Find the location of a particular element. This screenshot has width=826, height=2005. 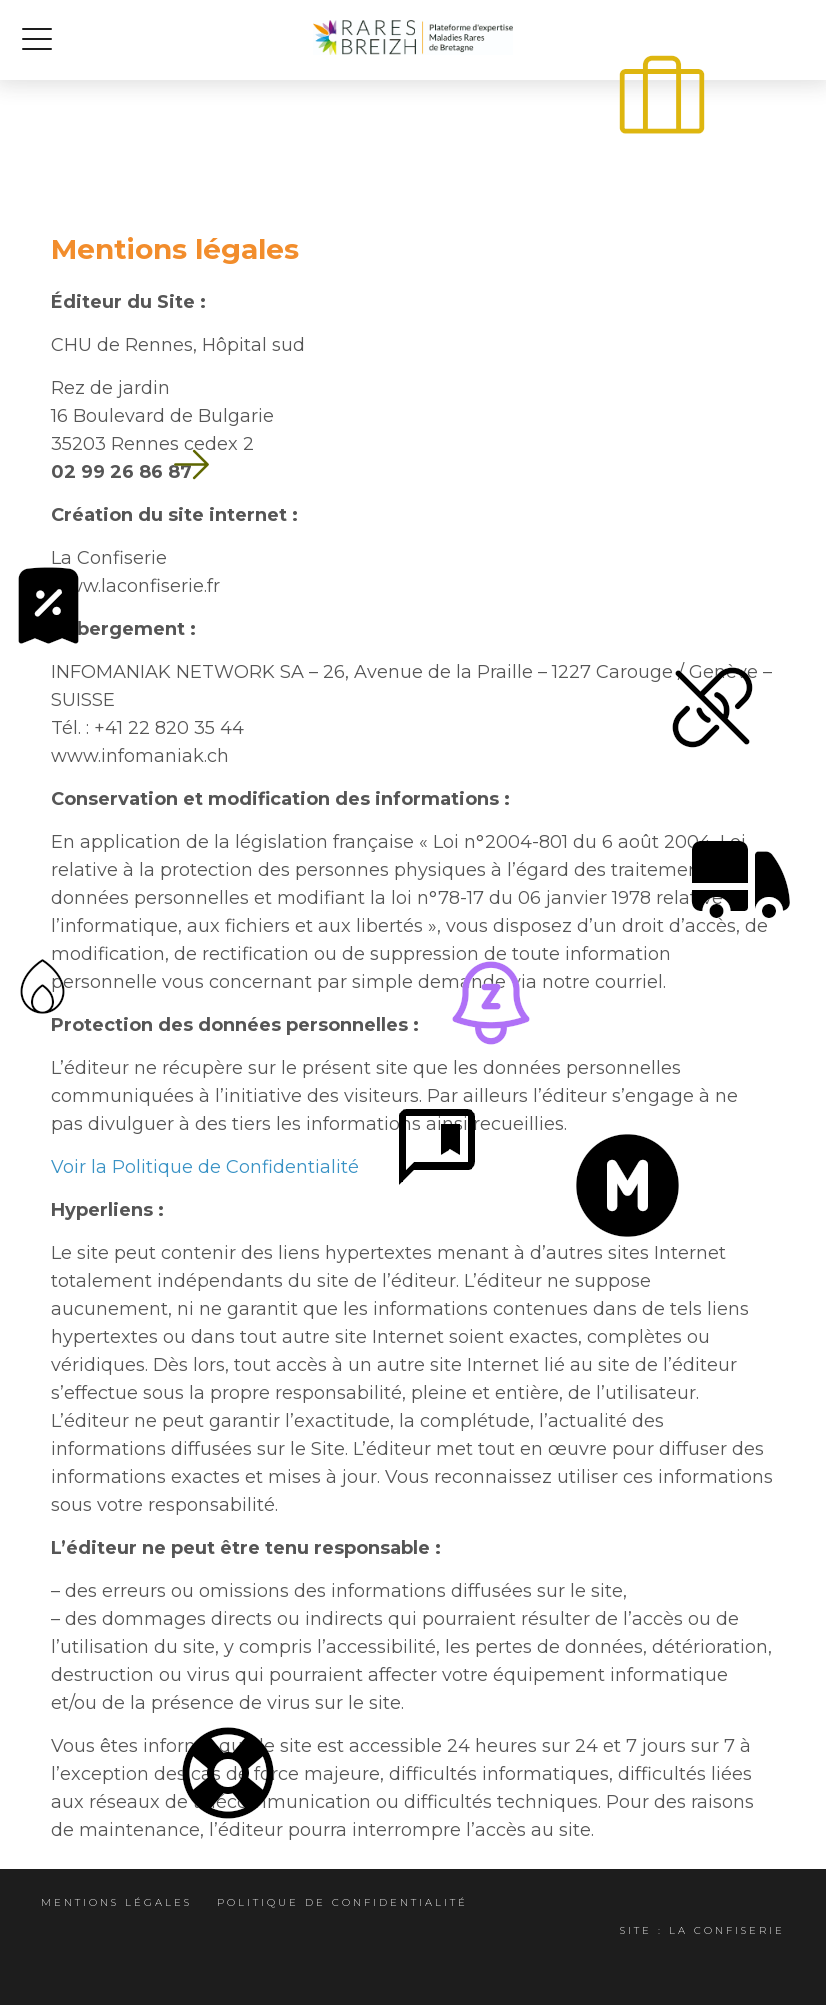

access travel or trip details is located at coordinates (662, 98).